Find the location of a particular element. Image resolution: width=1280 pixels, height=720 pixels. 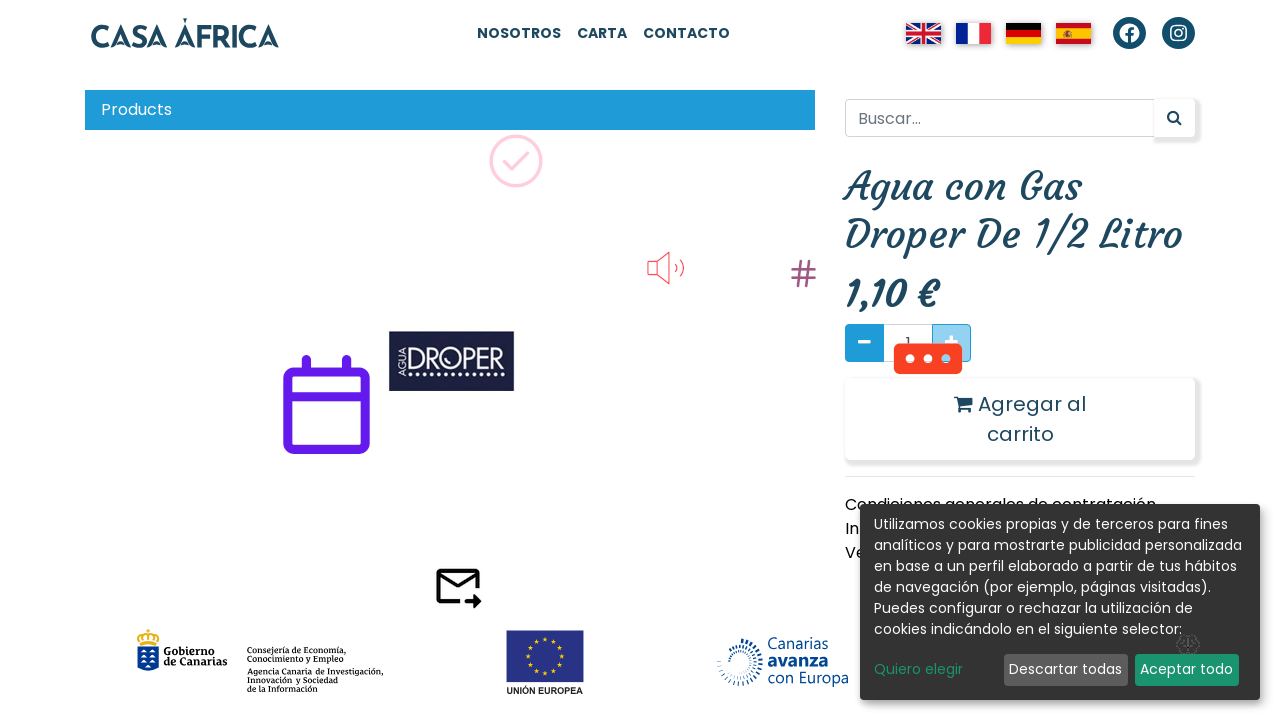

increase or adjust volume level is located at coordinates (665, 268).